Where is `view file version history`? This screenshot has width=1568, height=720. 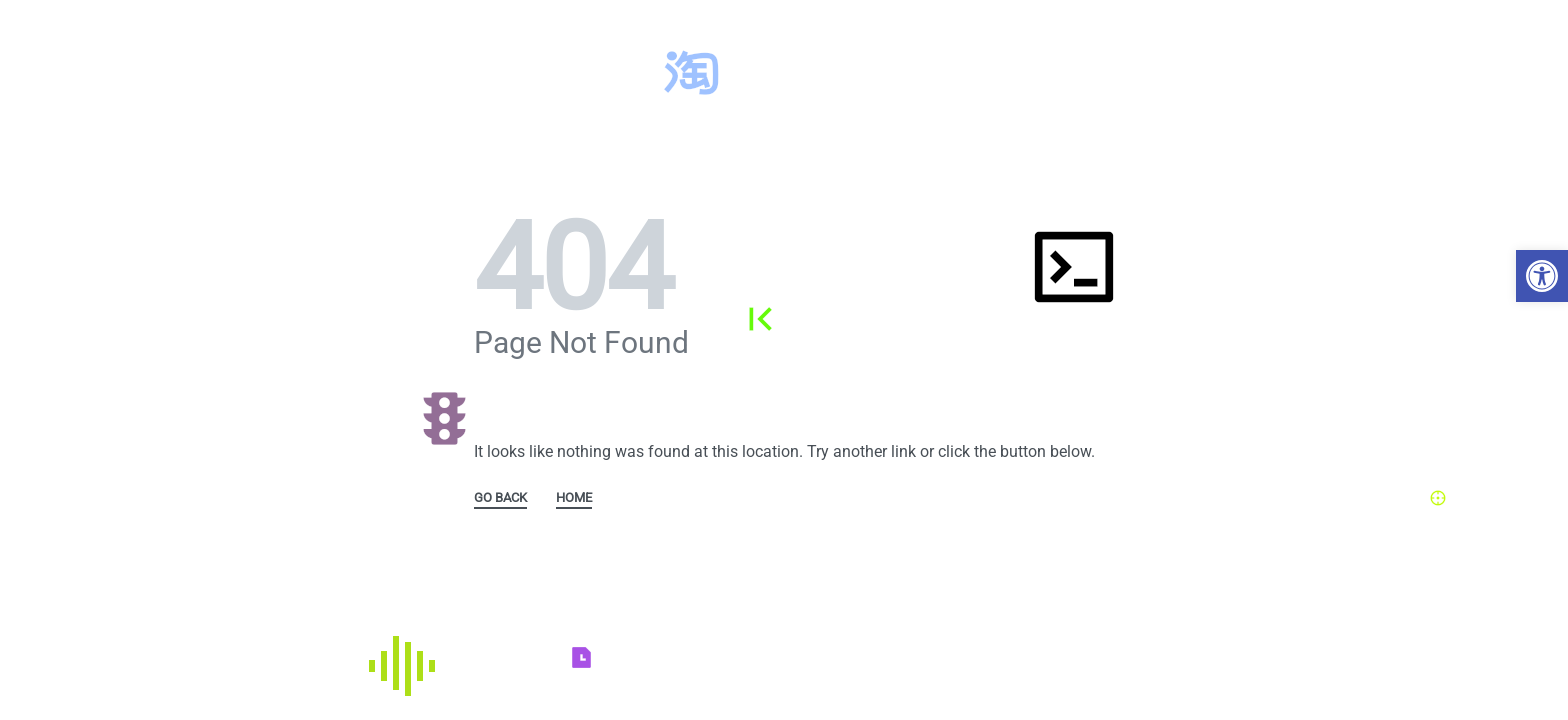
view file version history is located at coordinates (581, 657).